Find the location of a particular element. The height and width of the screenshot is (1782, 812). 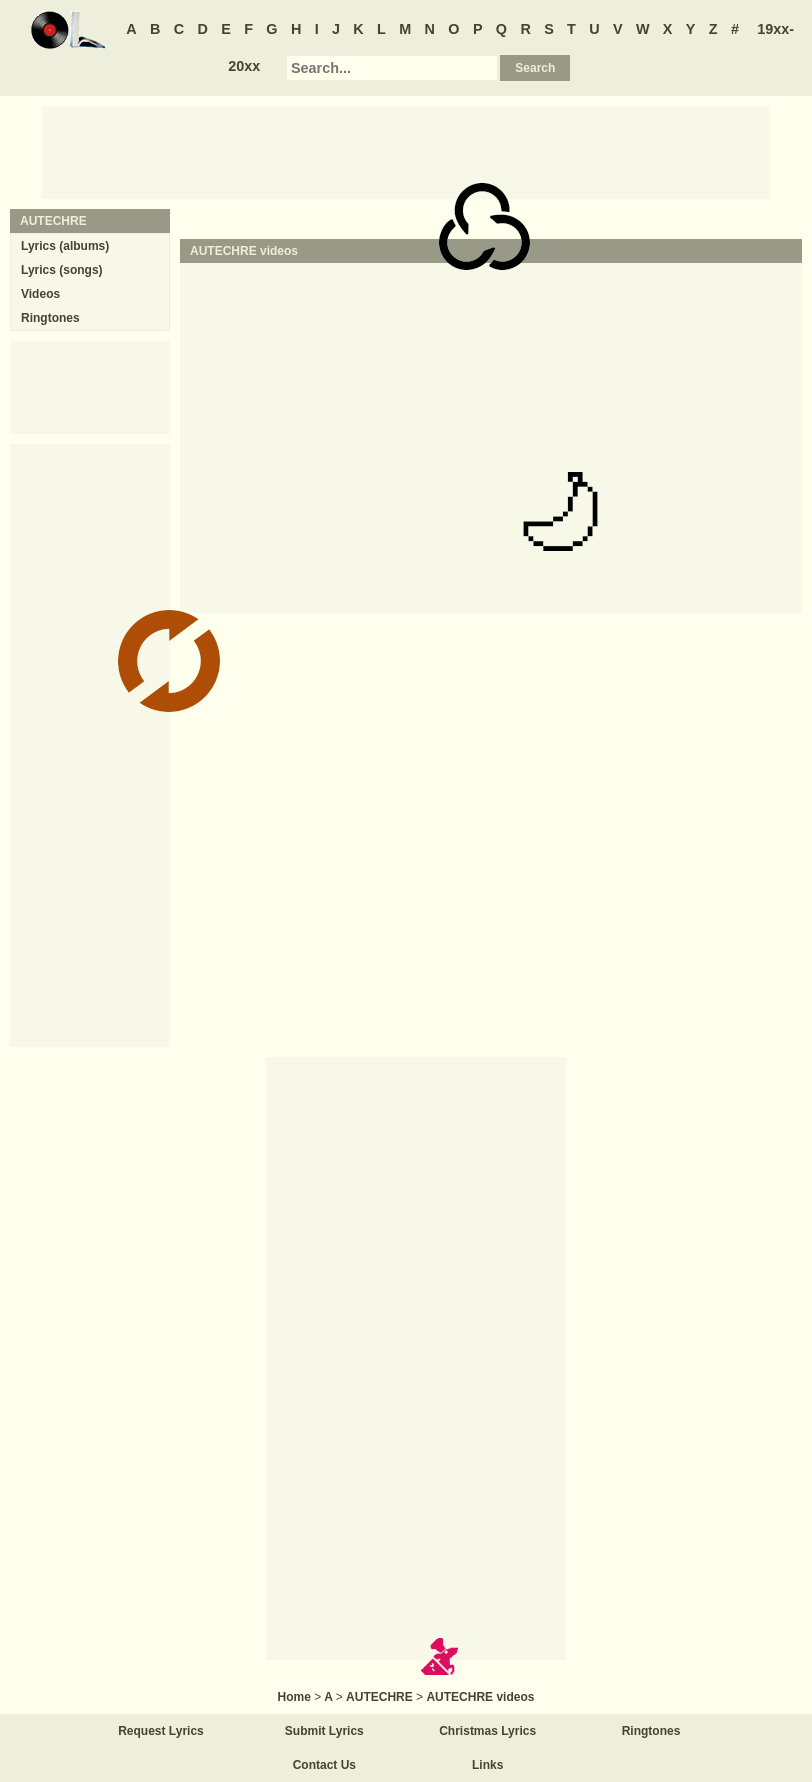

ratatui terminal UI library logo is located at coordinates (439, 1656).